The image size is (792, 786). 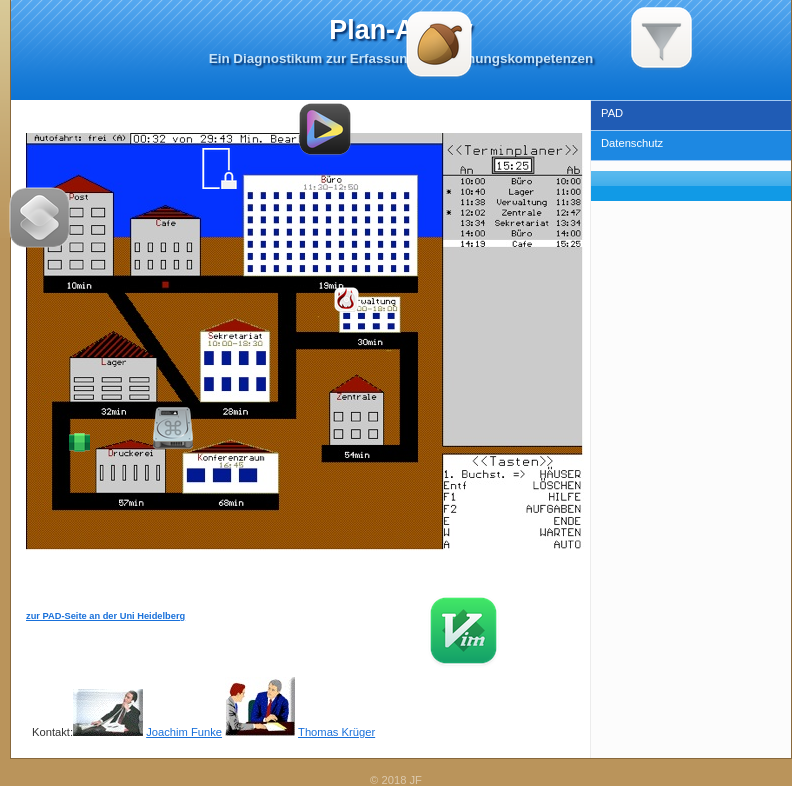 What do you see at coordinates (325, 129) in the screenshot?
I see `open glide media player app` at bounding box center [325, 129].